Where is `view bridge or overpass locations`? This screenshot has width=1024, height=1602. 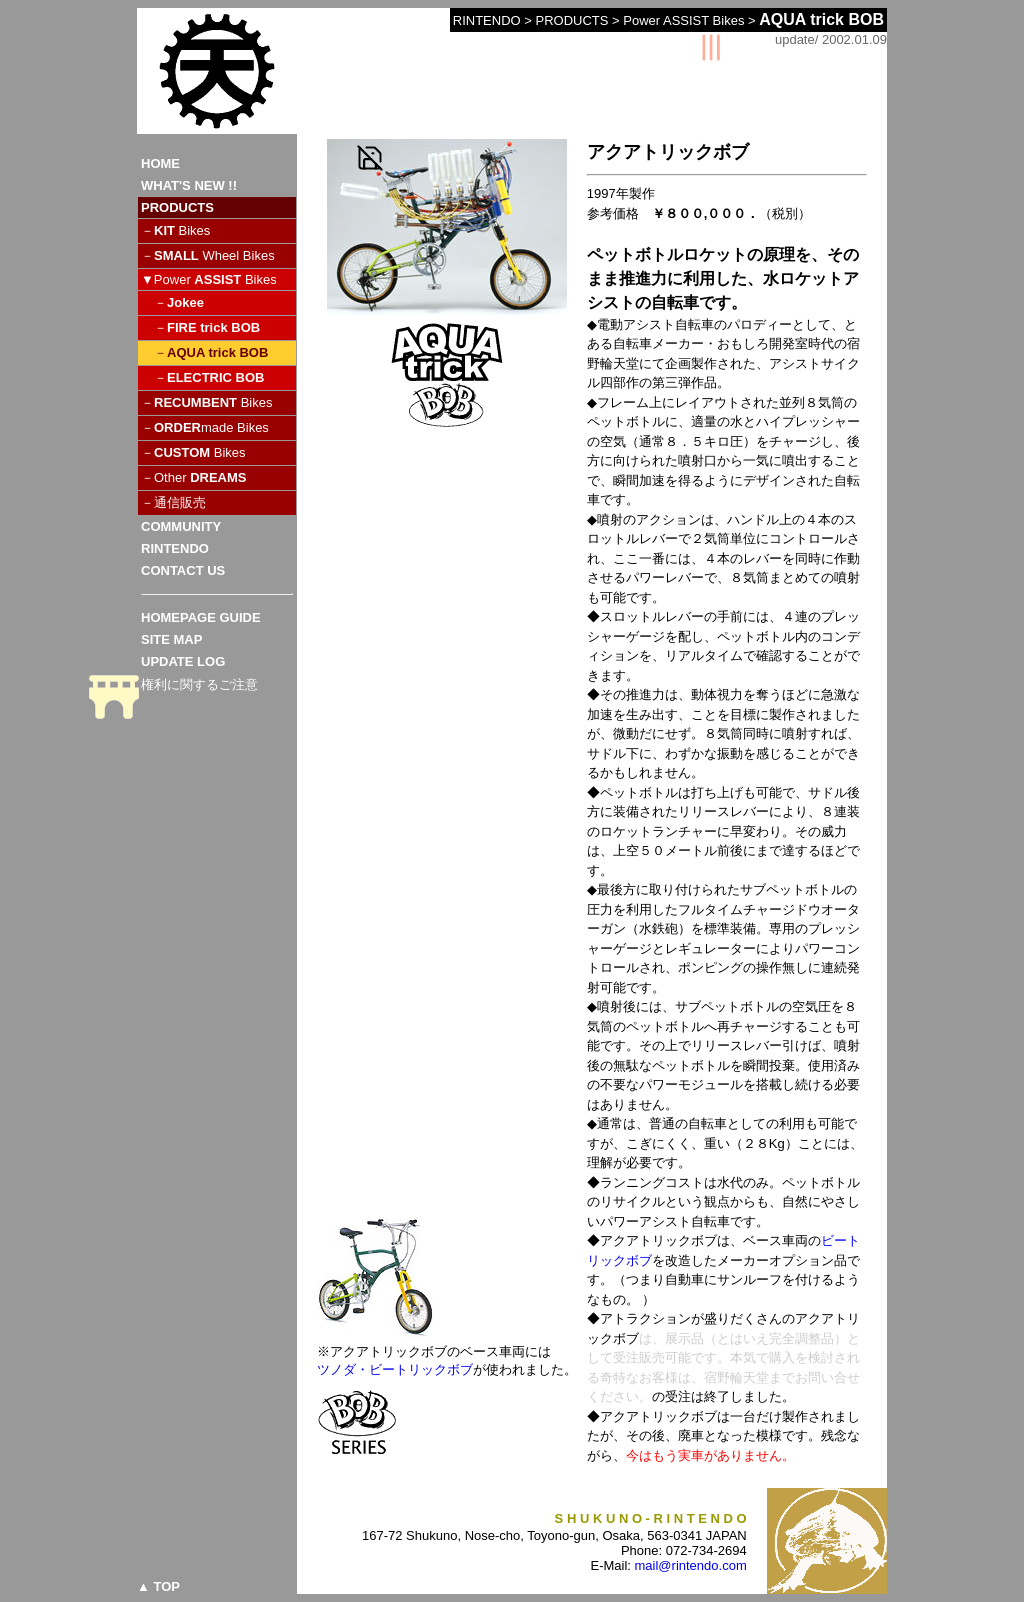
view bridge or overpass locations is located at coordinates (114, 697).